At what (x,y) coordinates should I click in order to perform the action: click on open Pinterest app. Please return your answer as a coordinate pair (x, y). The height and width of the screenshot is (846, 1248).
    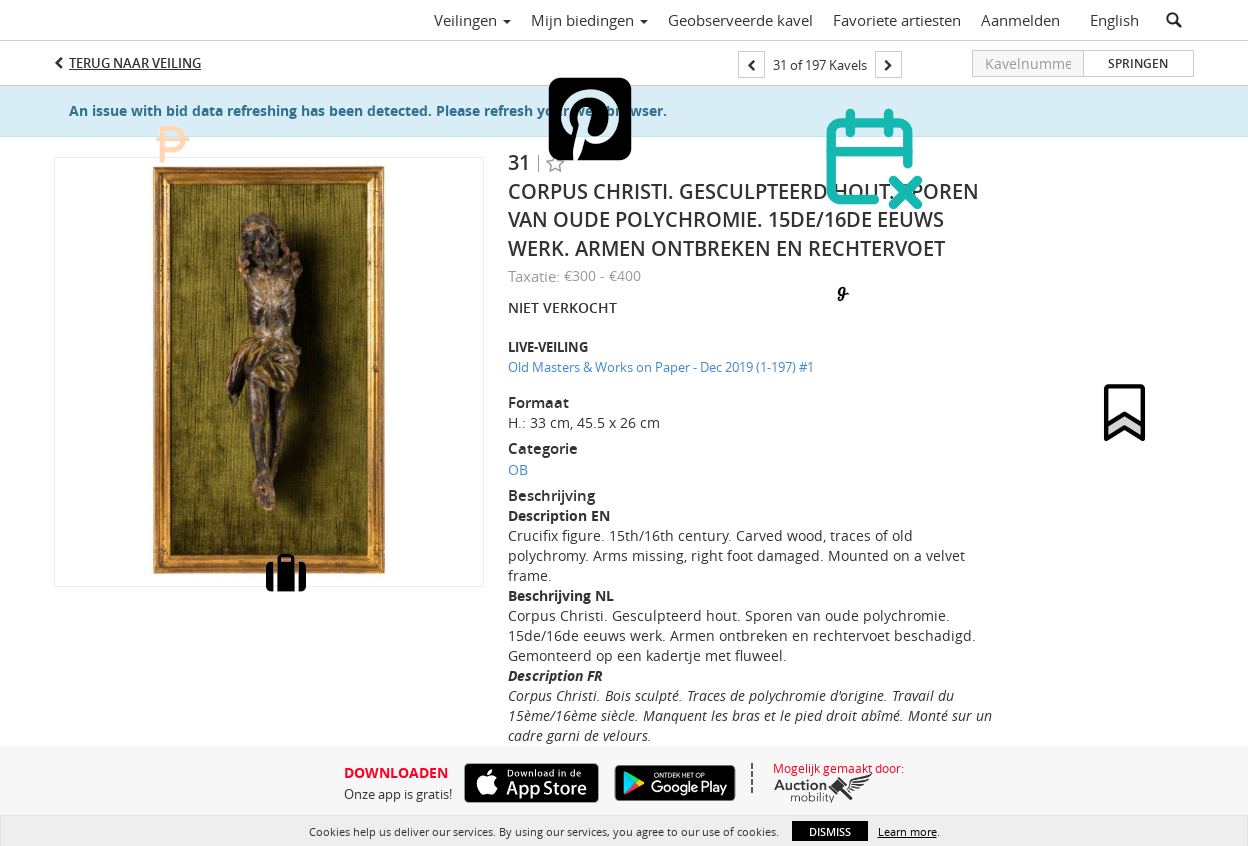
    Looking at the image, I should click on (590, 119).